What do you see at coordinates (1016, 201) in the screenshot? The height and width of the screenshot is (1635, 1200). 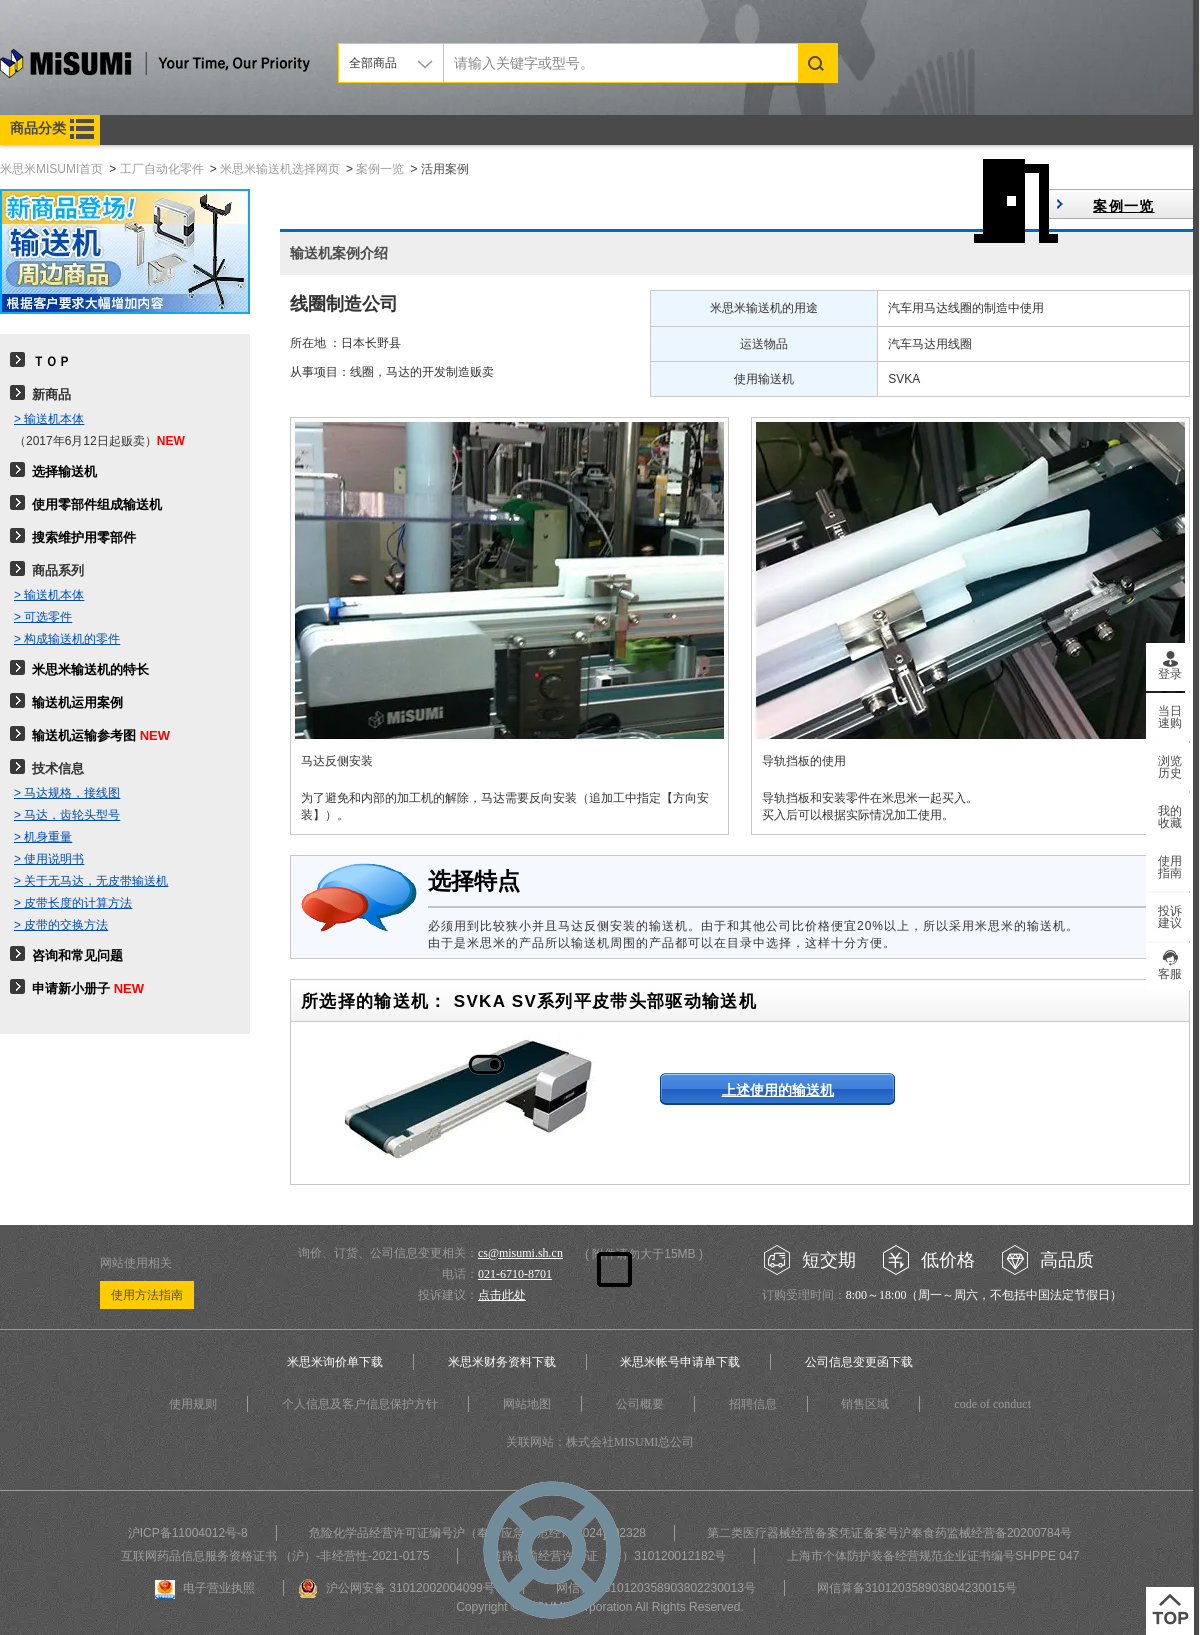 I see `access meeting room booking` at bounding box center [1016, 201].